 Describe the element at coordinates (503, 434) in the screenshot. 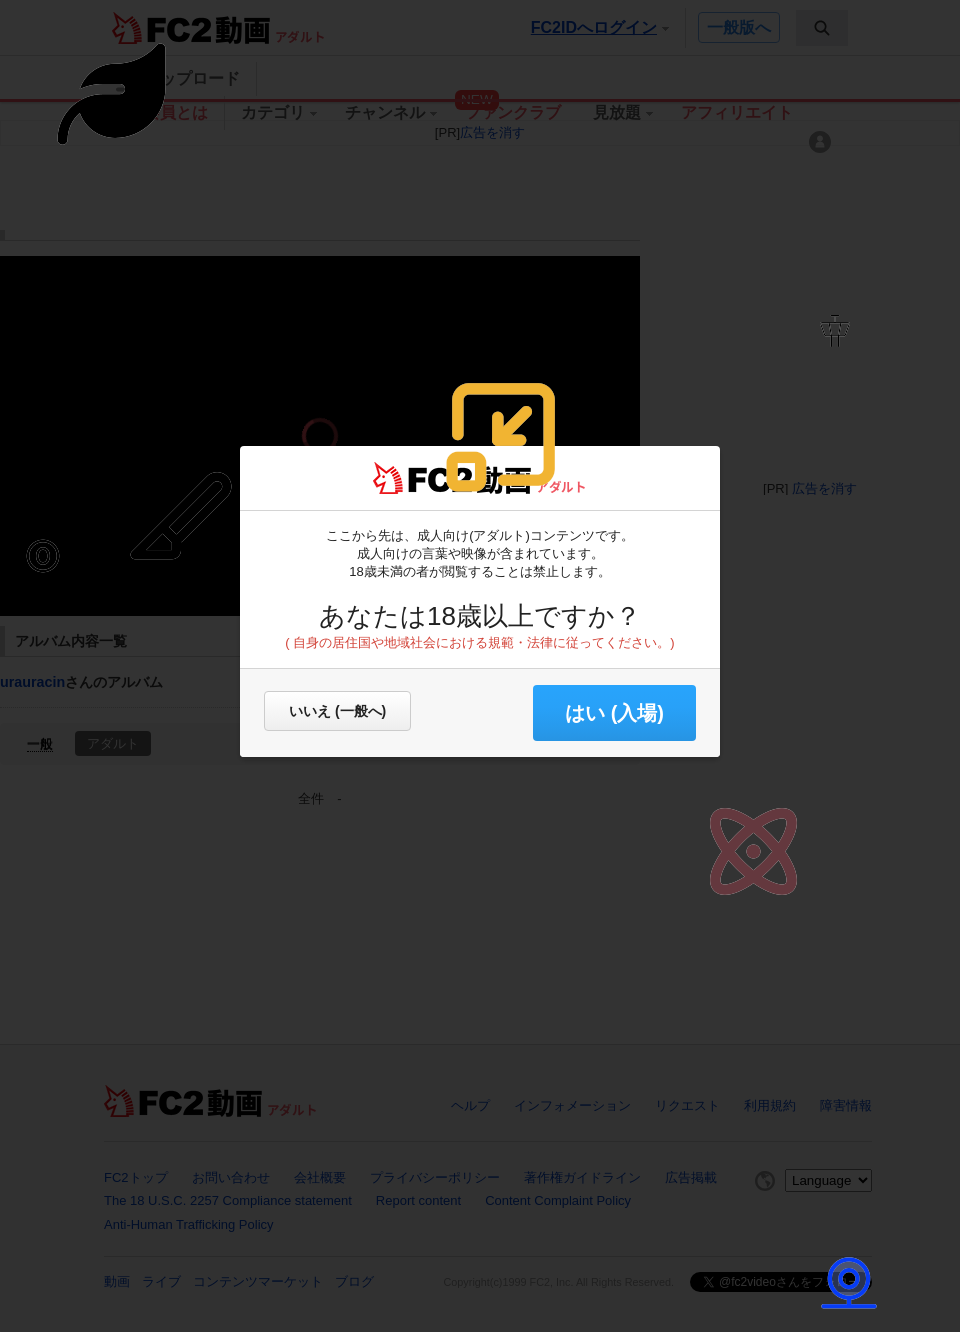

I see `minimize the current window` at that location.